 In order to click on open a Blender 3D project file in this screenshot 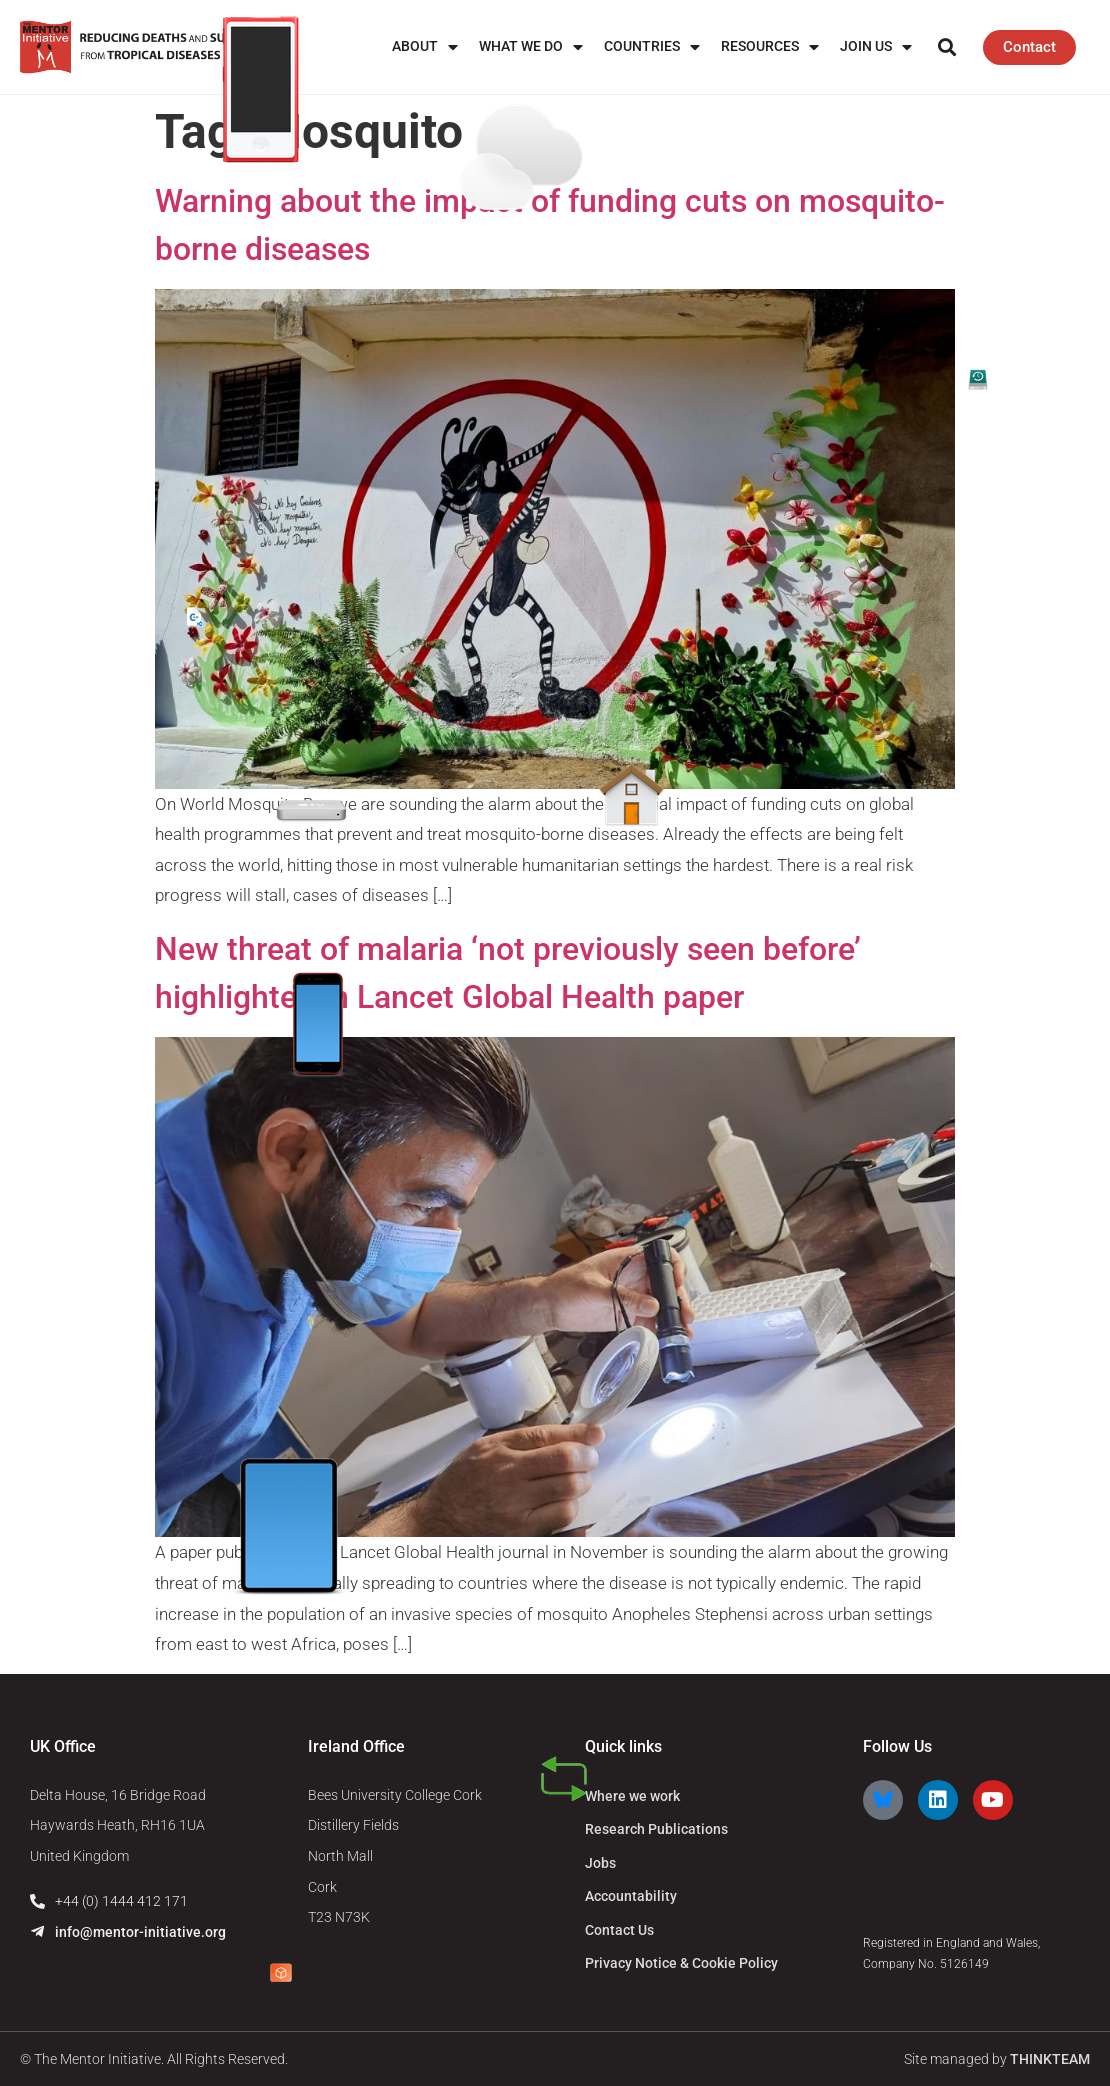, I will do `click(281, 1972)`.